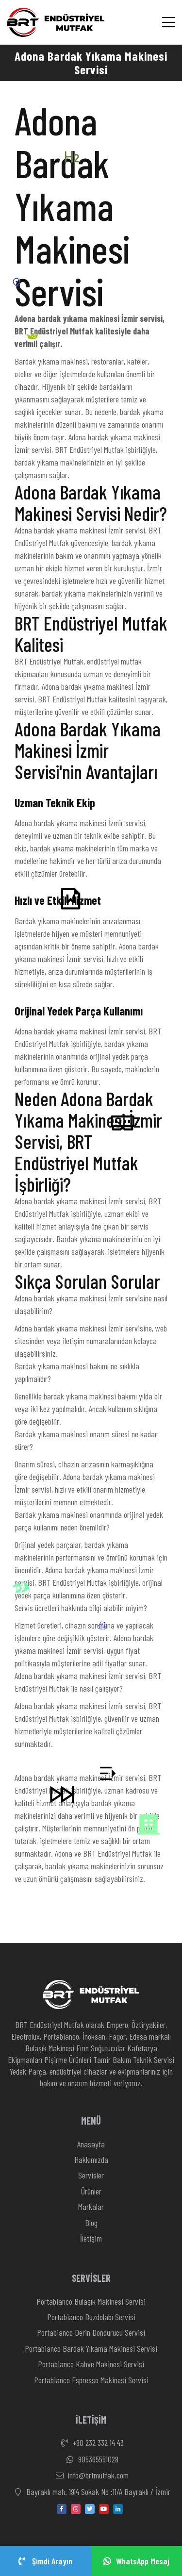 The width and height of the screenshot is (182, 2576). I want to click on open streamlit application, so click(33, 336).